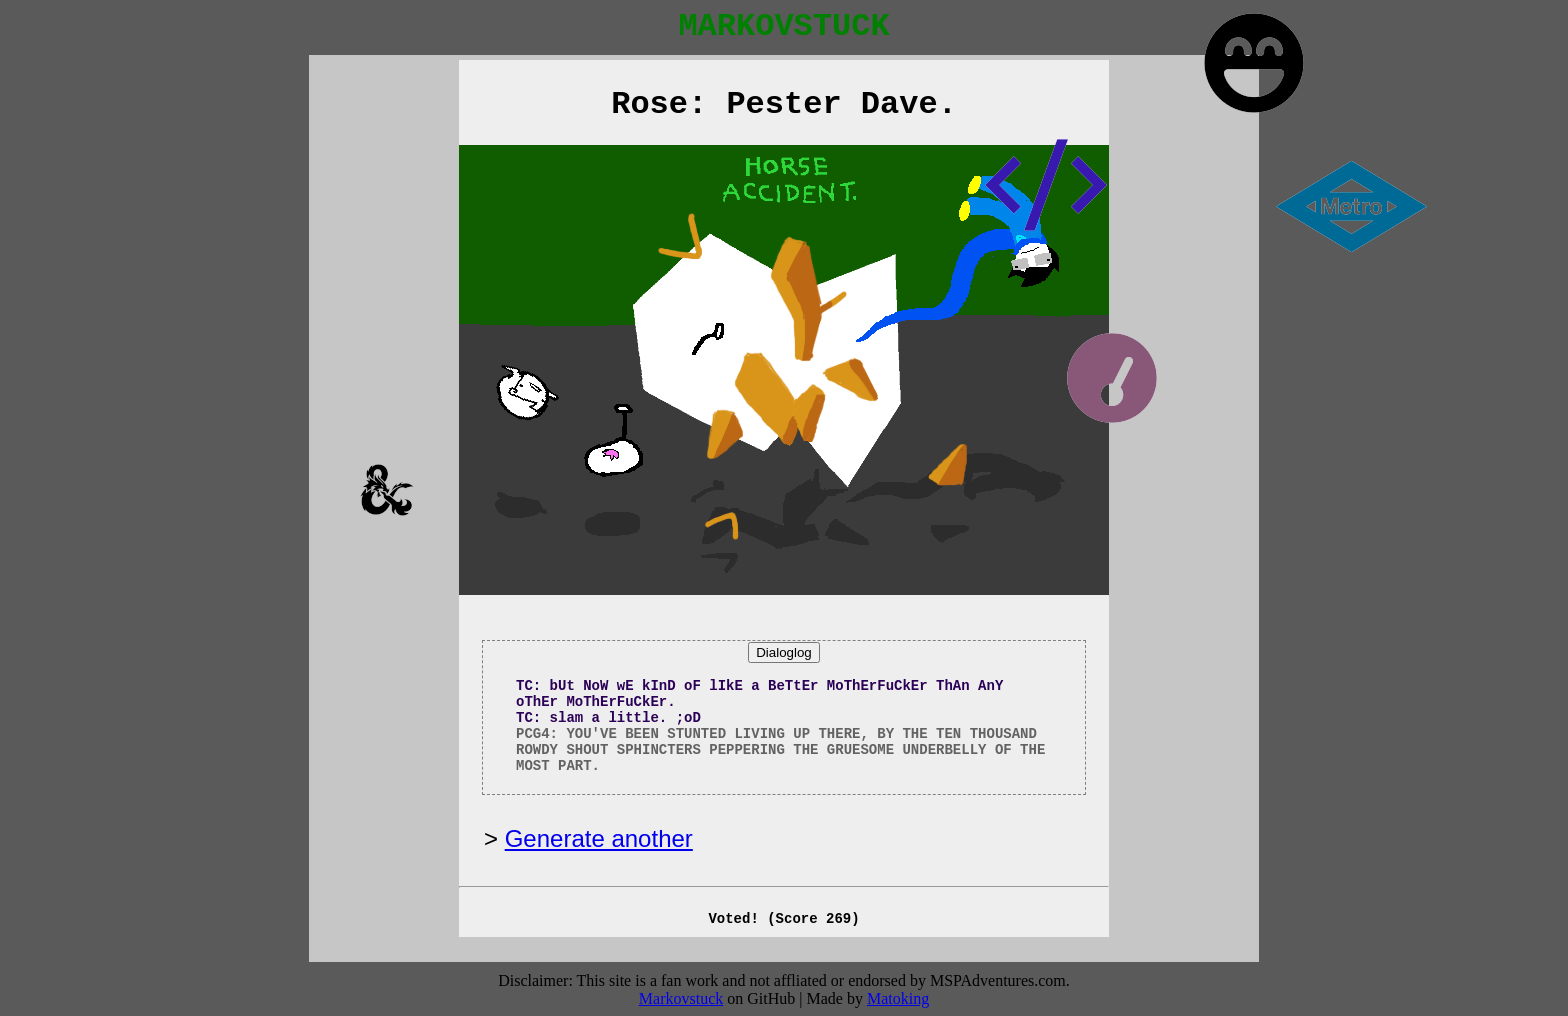 The width and height of the screenshot is (1568, 1016). I want to click on open the Metro de Madrid transit app, so click(1351, 206).